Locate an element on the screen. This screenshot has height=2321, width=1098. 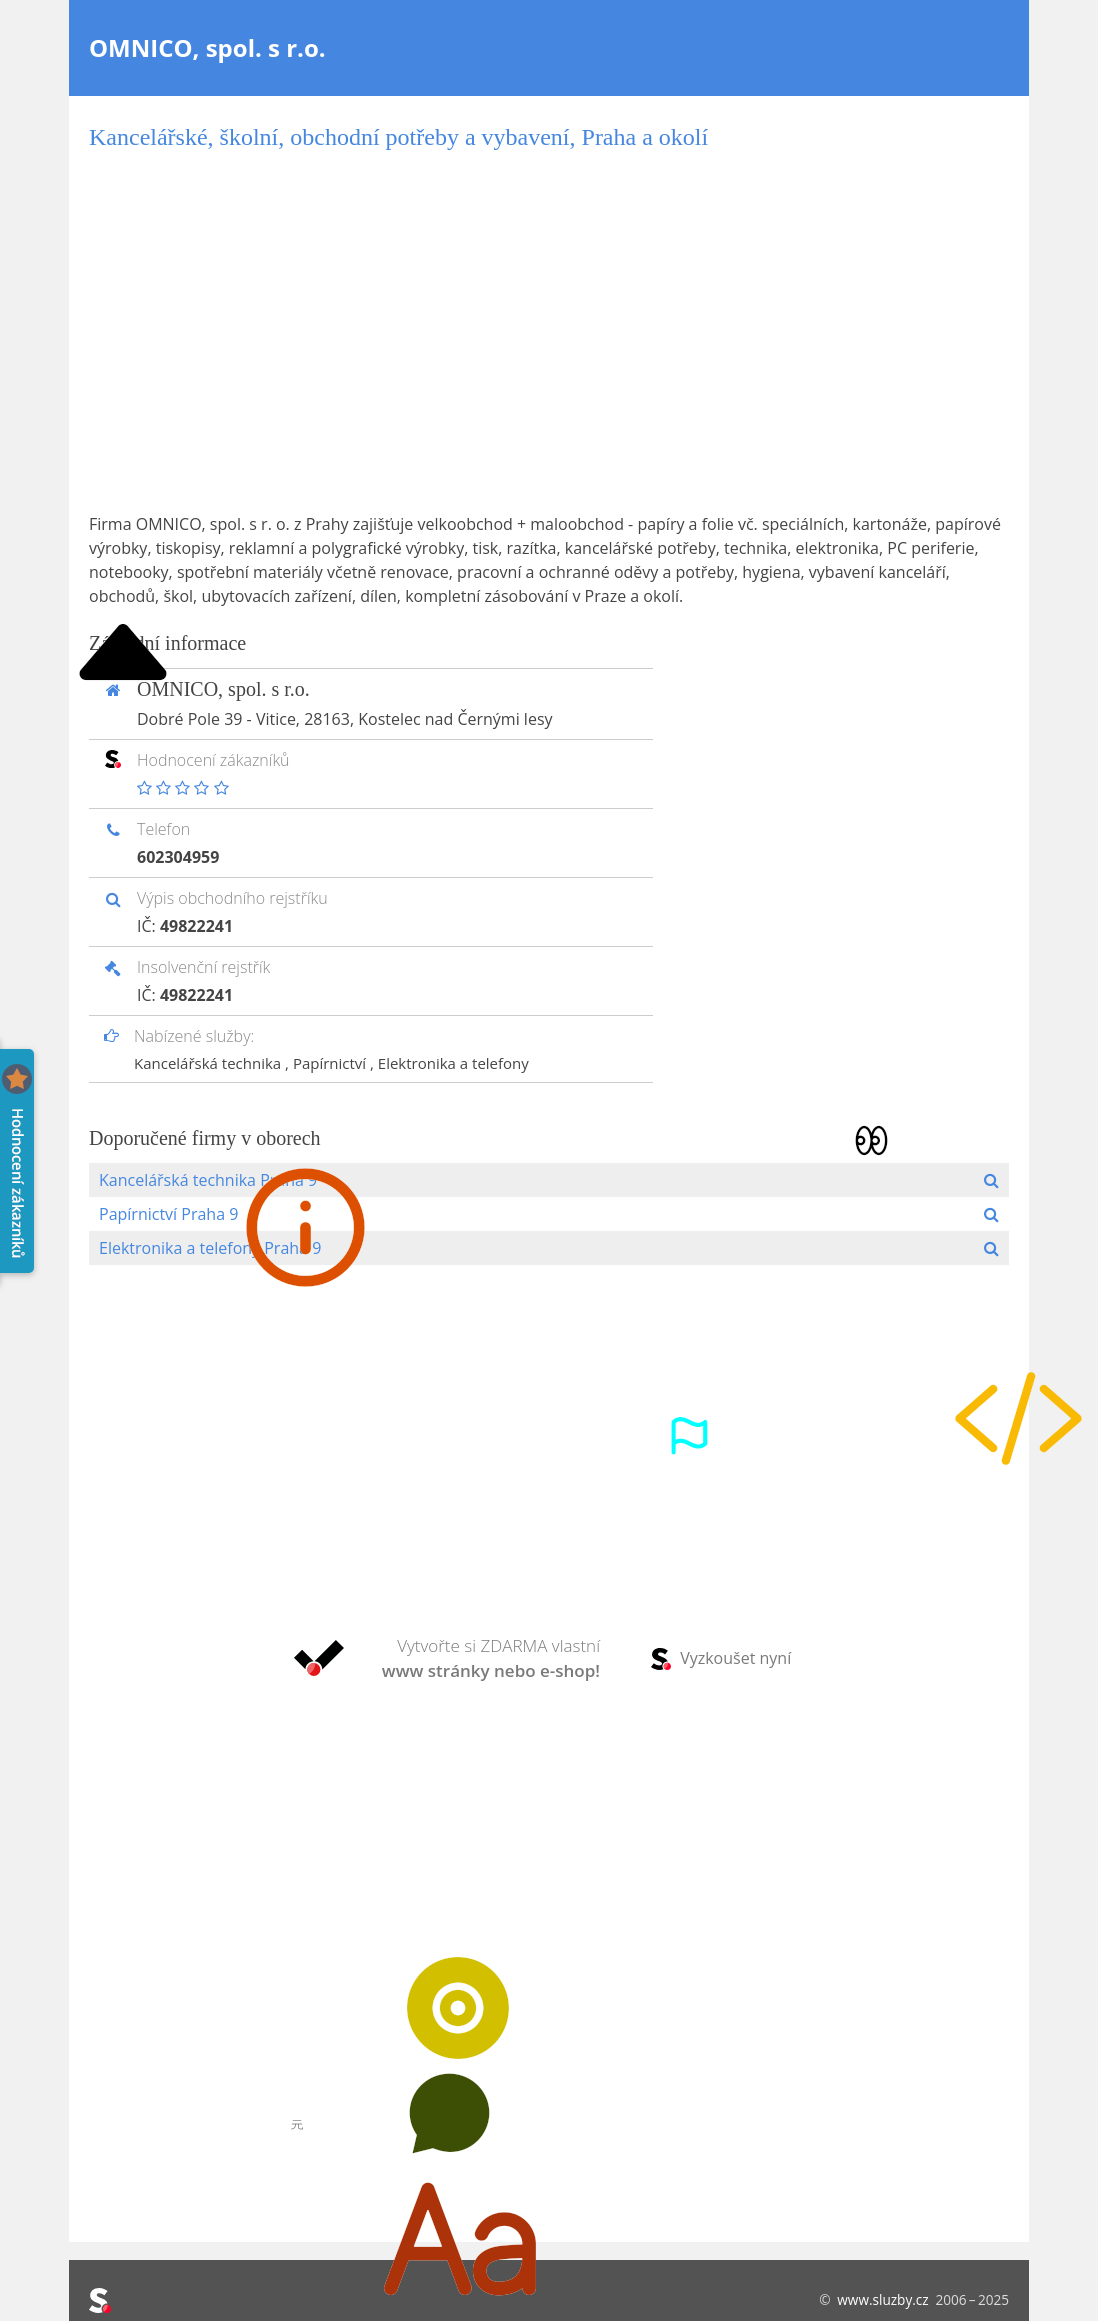
flag or mark an item for follow-up is located at coordinates (688, 1435).